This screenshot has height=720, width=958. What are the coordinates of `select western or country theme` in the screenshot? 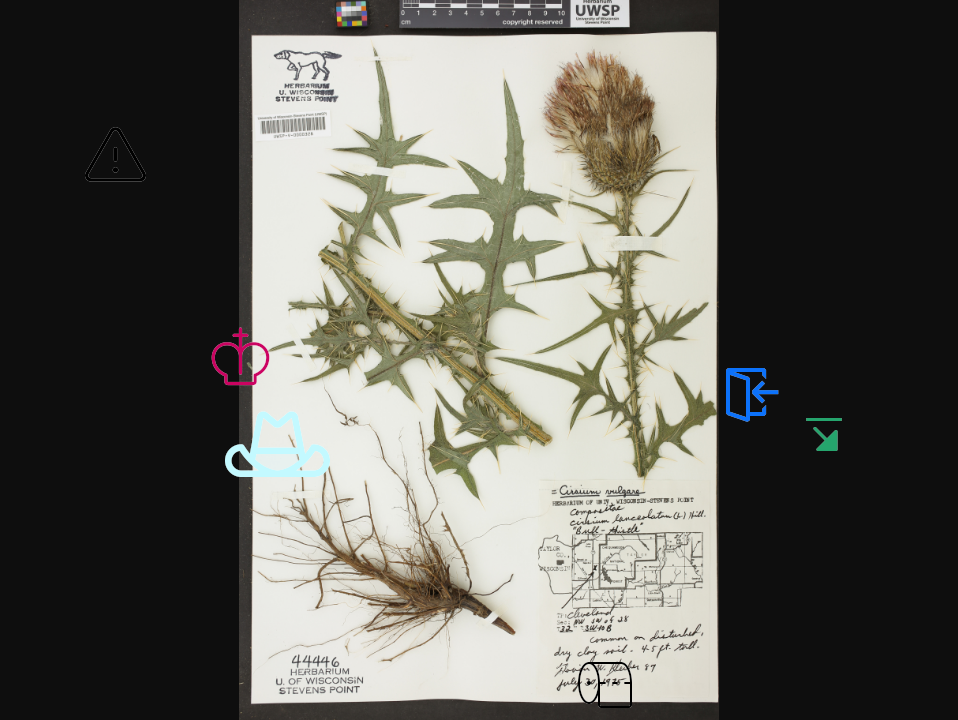 It's located at (277, 447).